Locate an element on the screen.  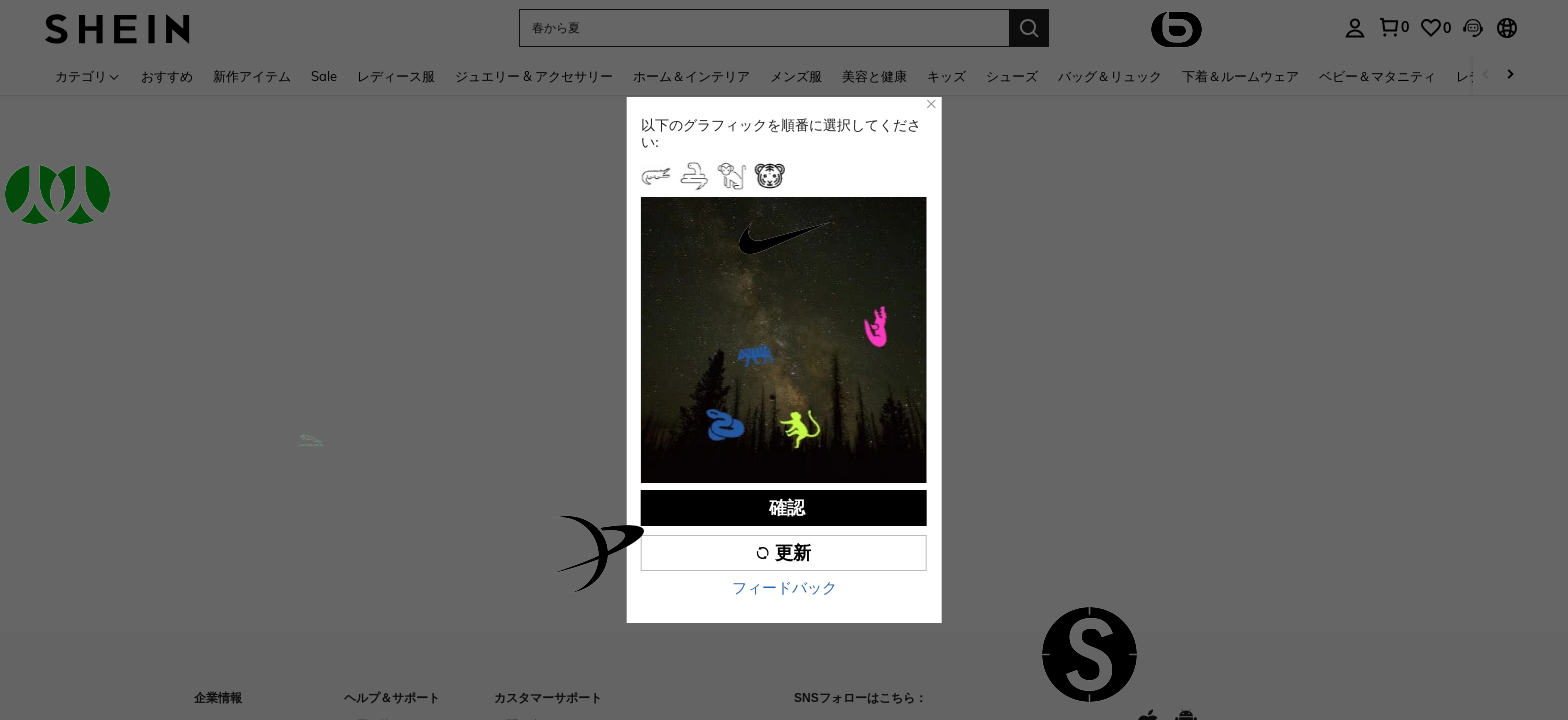
visit Stryker Corporation website is located at coordinates (1089, 654).